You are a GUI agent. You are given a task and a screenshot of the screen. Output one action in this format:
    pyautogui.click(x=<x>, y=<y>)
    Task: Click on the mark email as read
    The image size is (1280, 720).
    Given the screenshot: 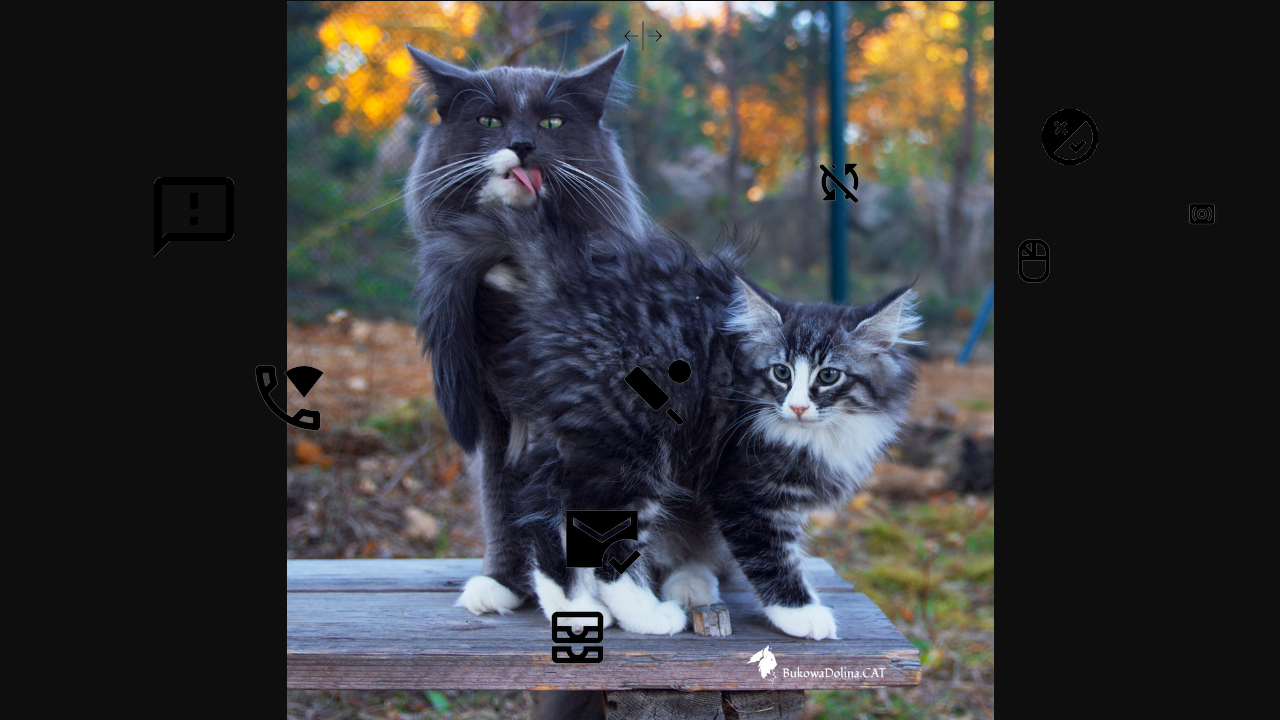 What is the action you would take?
    pyautogui.click(x=602, y=539)
    